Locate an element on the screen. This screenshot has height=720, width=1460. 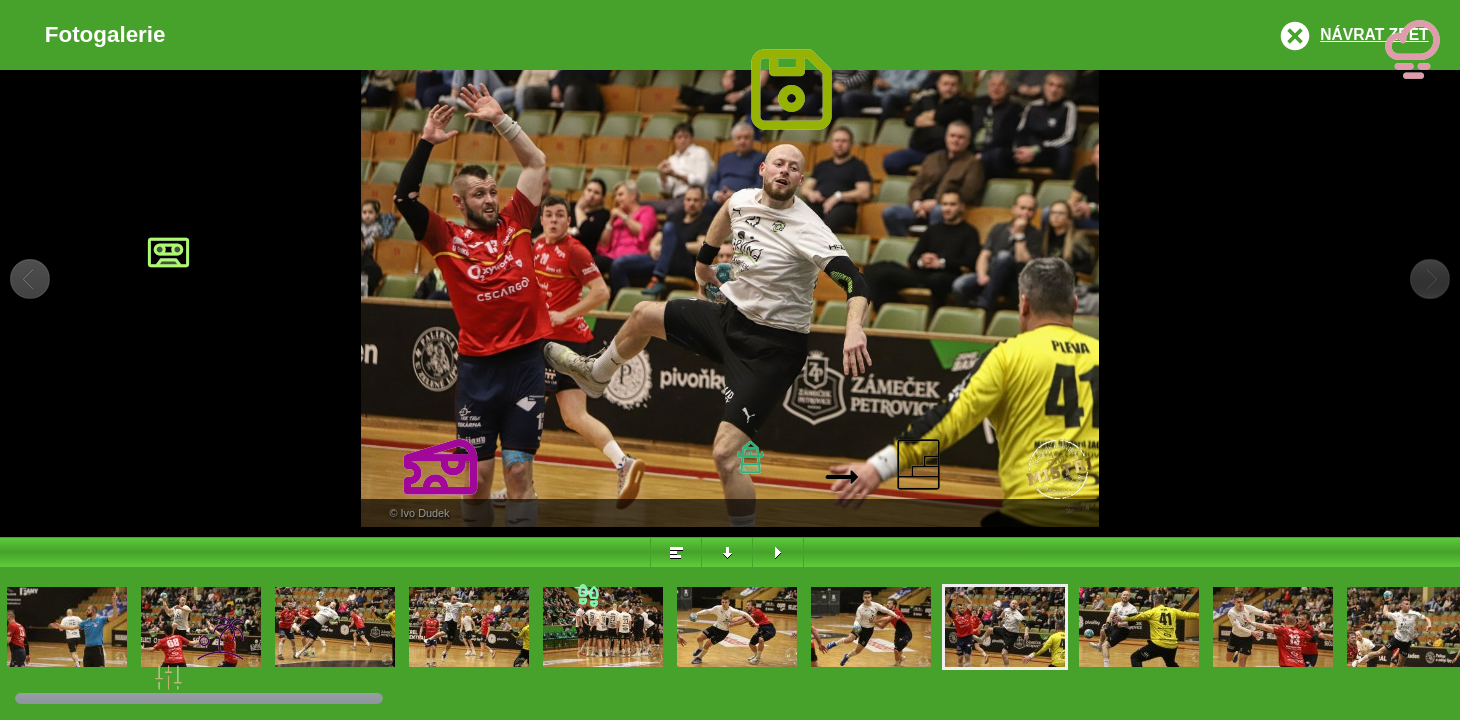
track your steps or walking activity is located at coordinates (588, 595).